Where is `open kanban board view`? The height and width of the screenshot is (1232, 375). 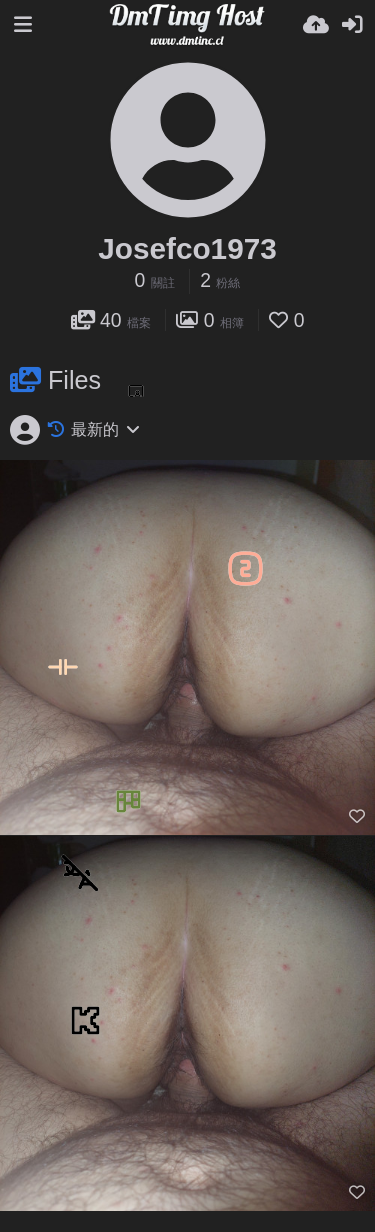
open kanban board view is located at coordinates (128, 800).